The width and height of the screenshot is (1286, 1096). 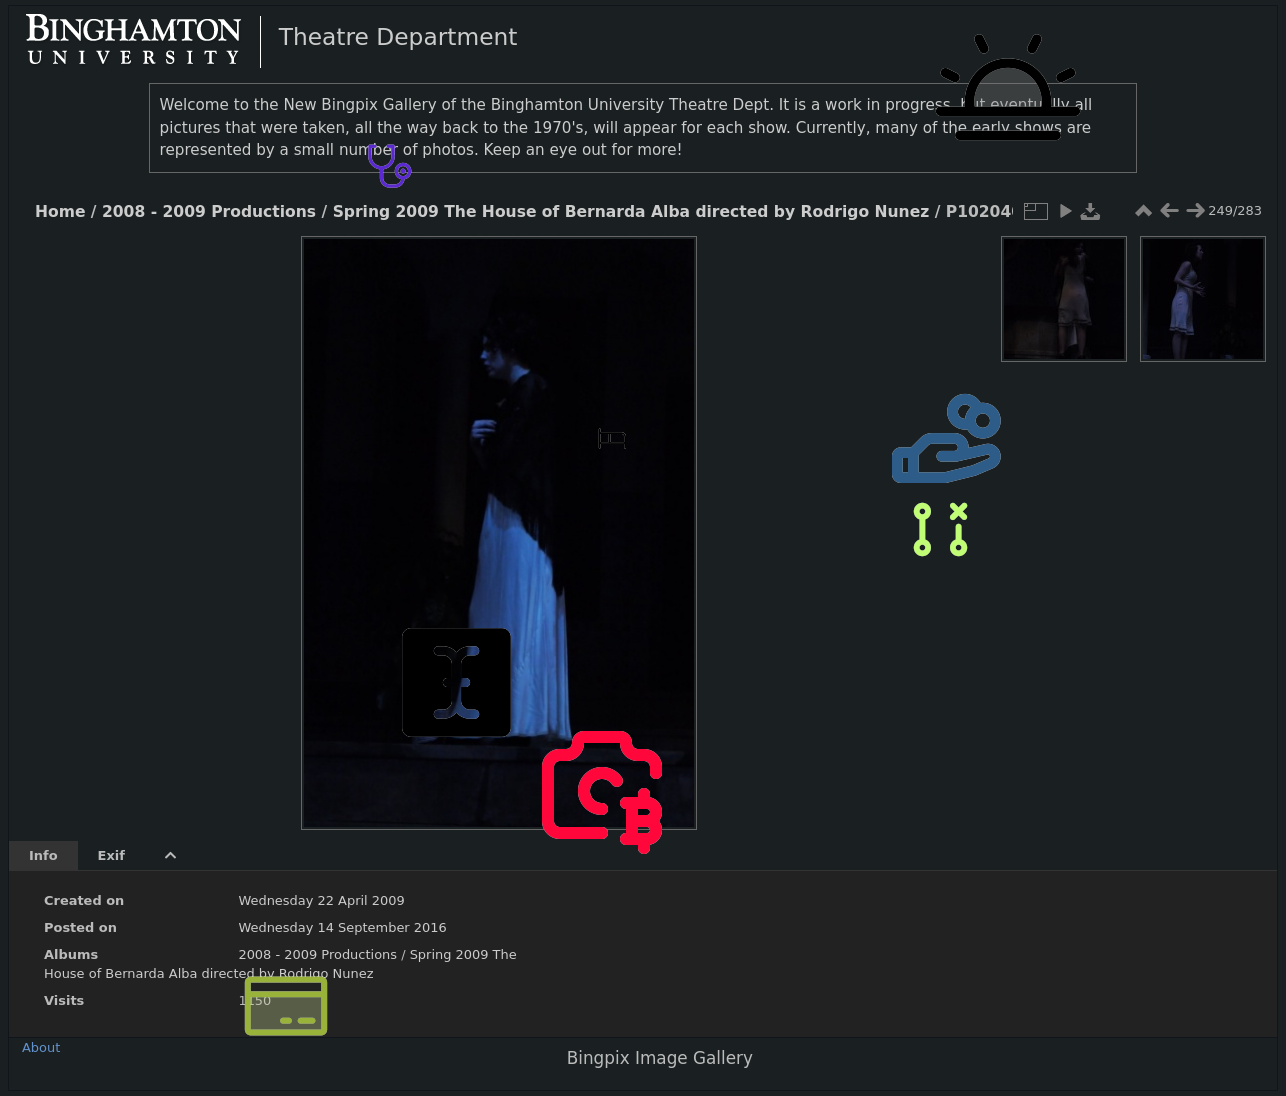 What do you see at coordinates (602, 785) in the screenshot?
I see `capture or scan bitcoin QR codes` at bounding box center [602, 785].